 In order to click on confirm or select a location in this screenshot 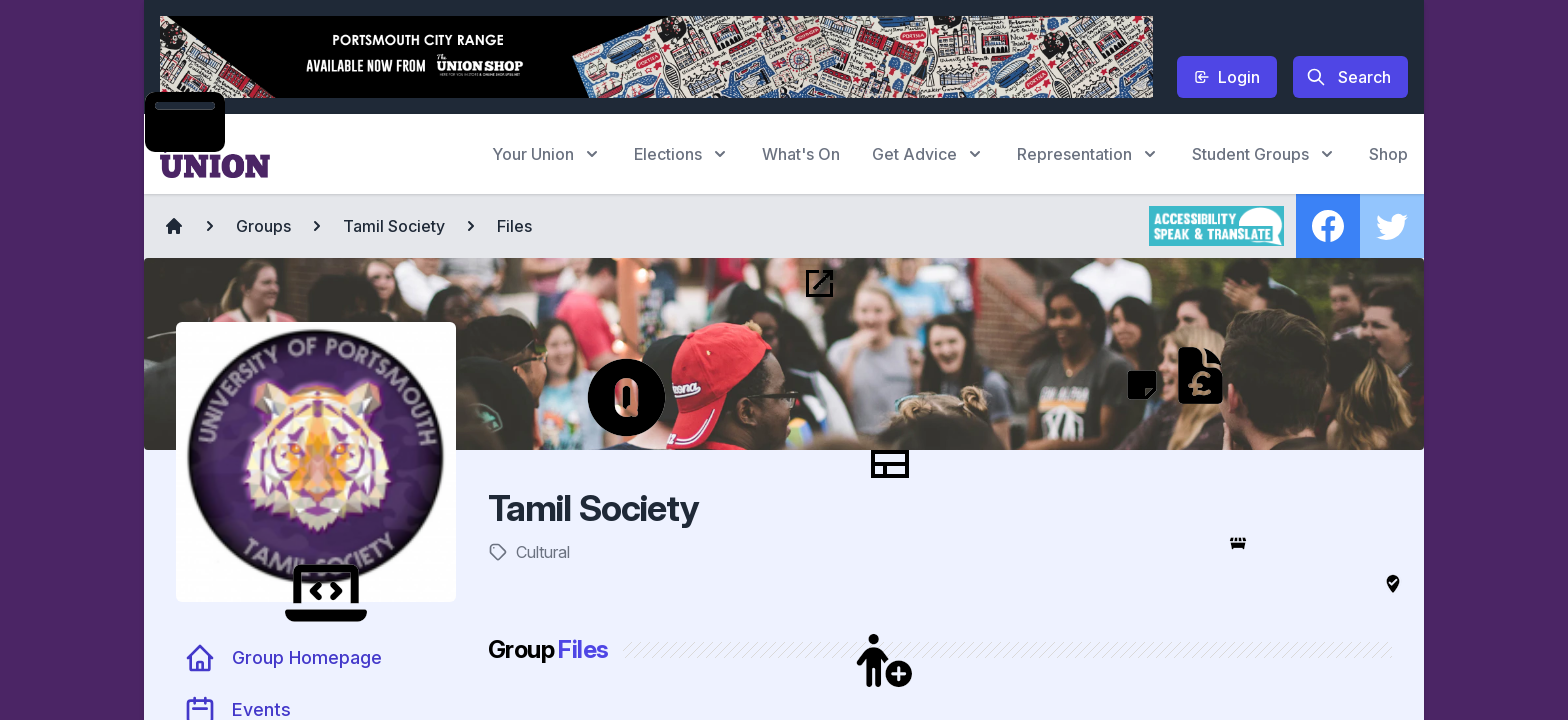, I will do `click(1393, 584)`.